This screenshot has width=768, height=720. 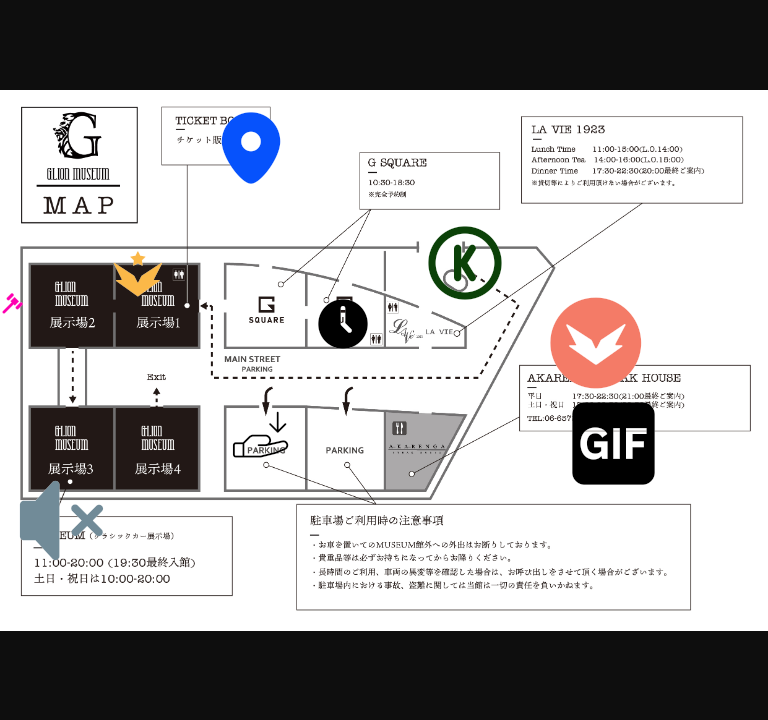 I want to click on indicates membership in discord's hypesquad brilliance house, so click(x=596, y=343).